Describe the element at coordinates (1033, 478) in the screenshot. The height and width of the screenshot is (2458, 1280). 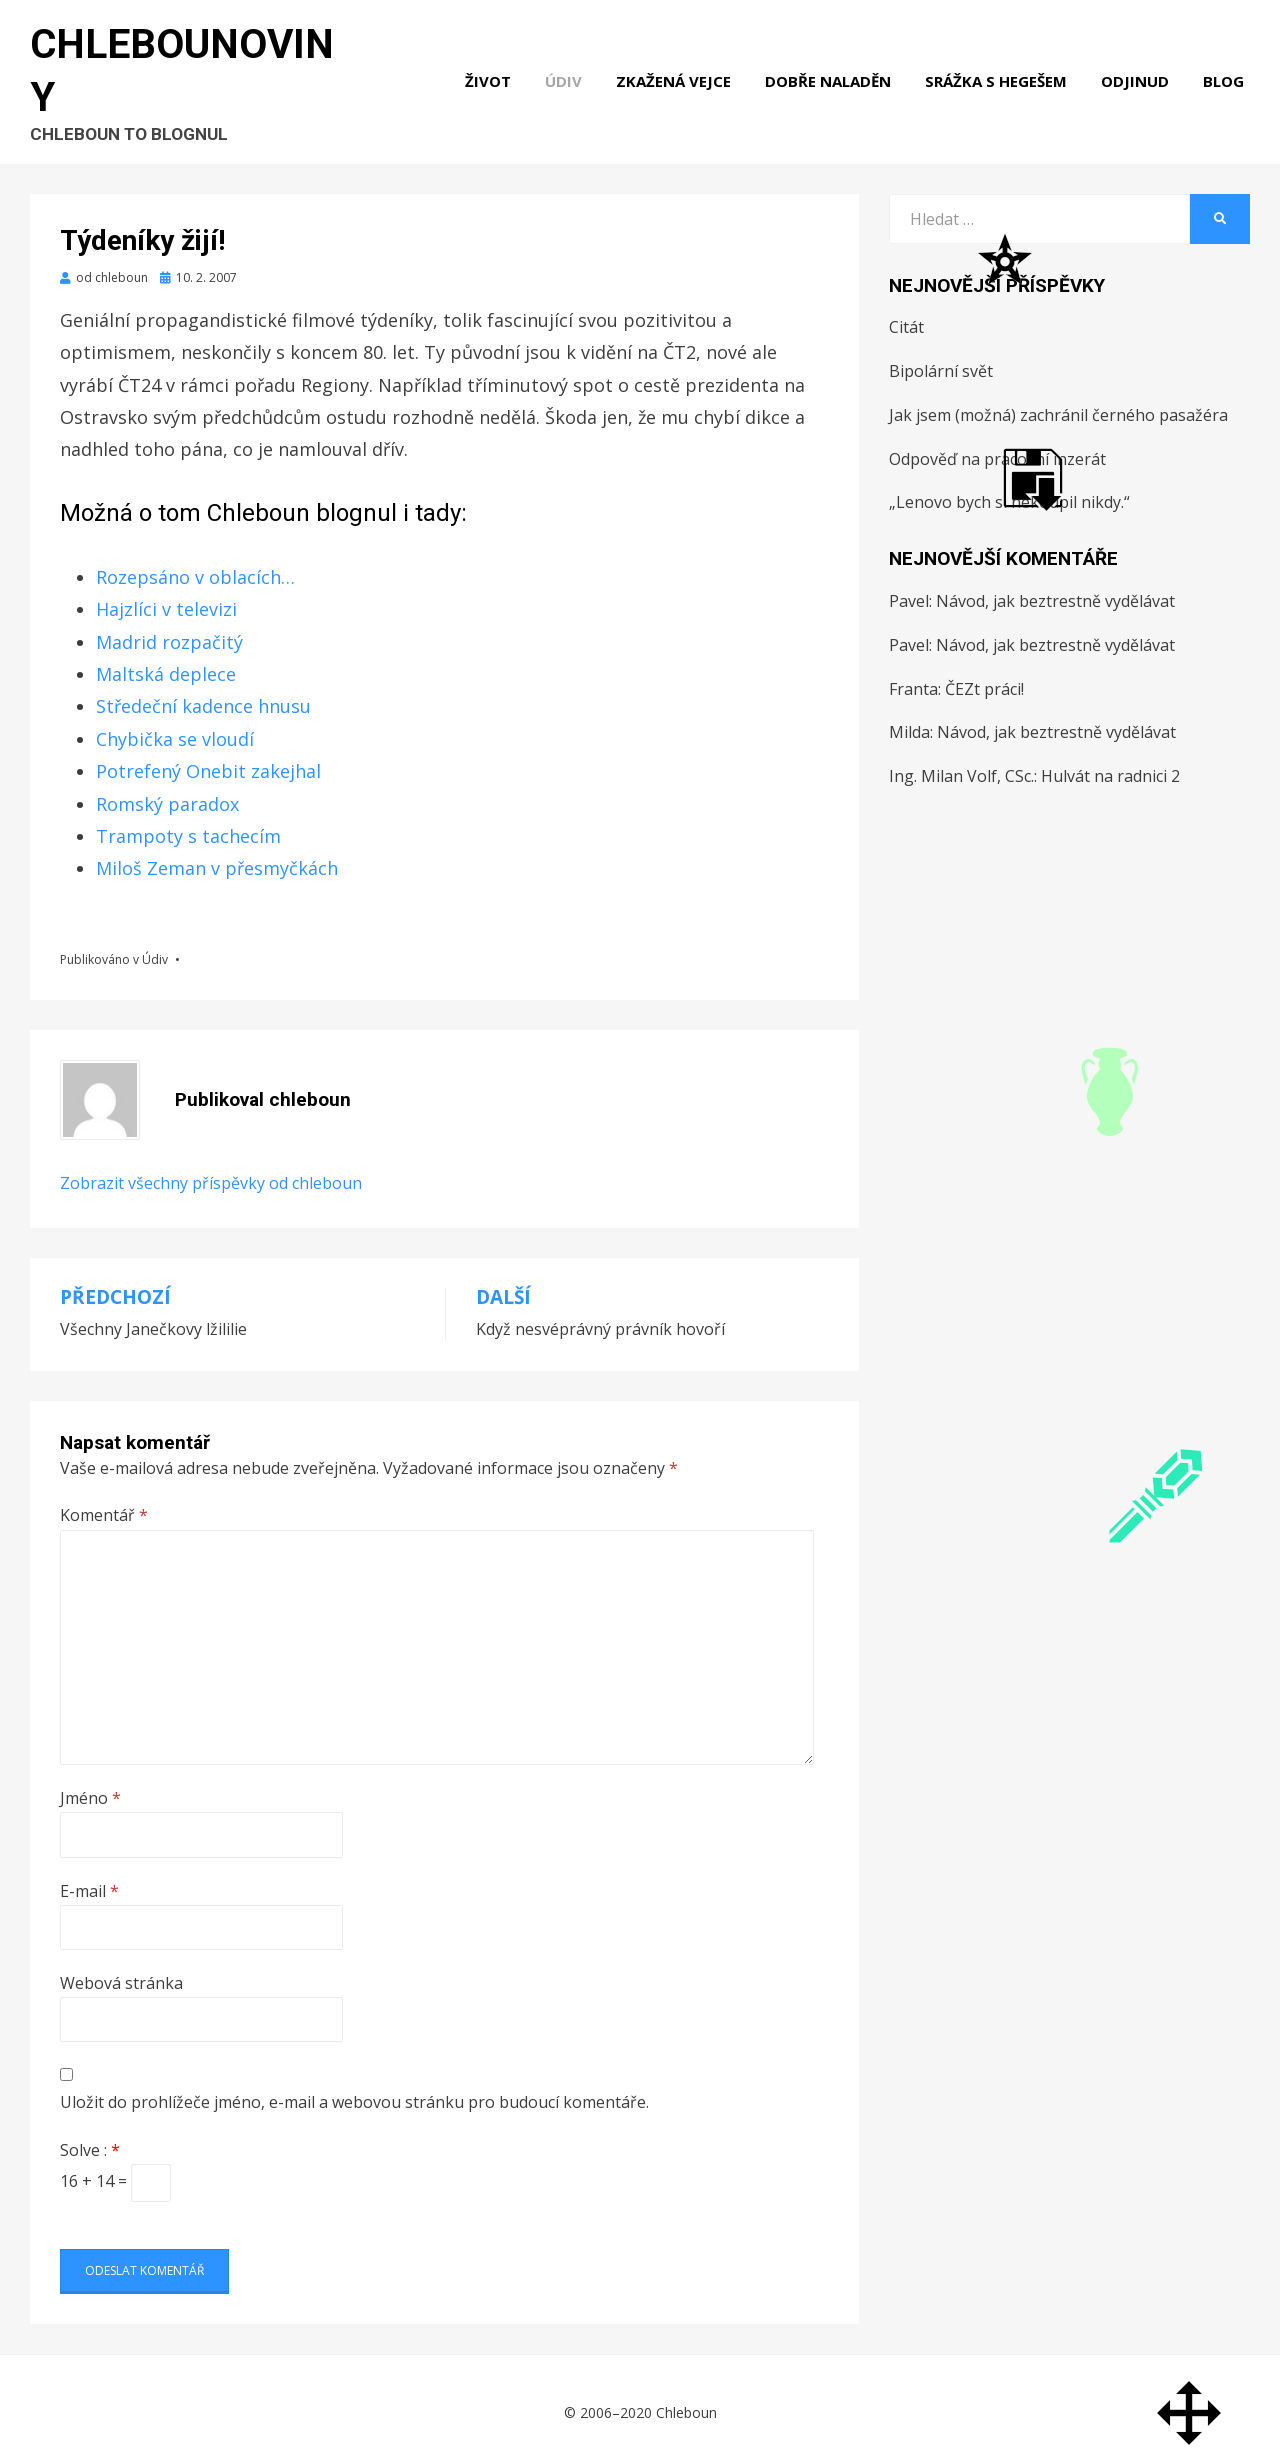
I see `load a saved game or file` at that location.